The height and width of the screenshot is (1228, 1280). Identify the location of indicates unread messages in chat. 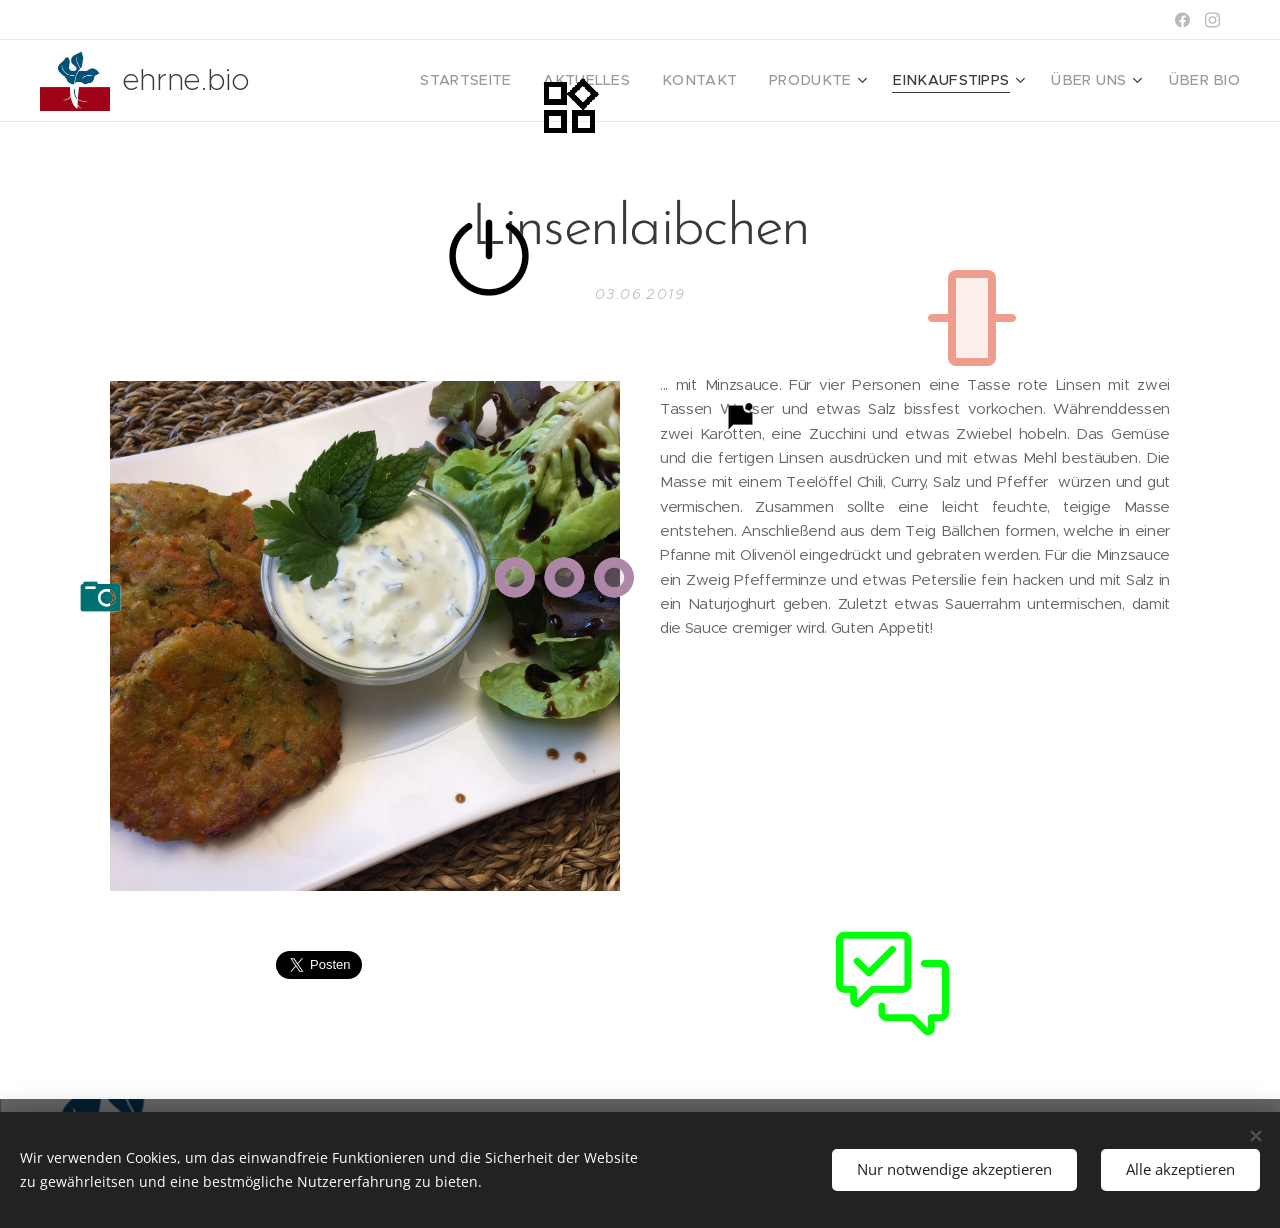
(740, 417).